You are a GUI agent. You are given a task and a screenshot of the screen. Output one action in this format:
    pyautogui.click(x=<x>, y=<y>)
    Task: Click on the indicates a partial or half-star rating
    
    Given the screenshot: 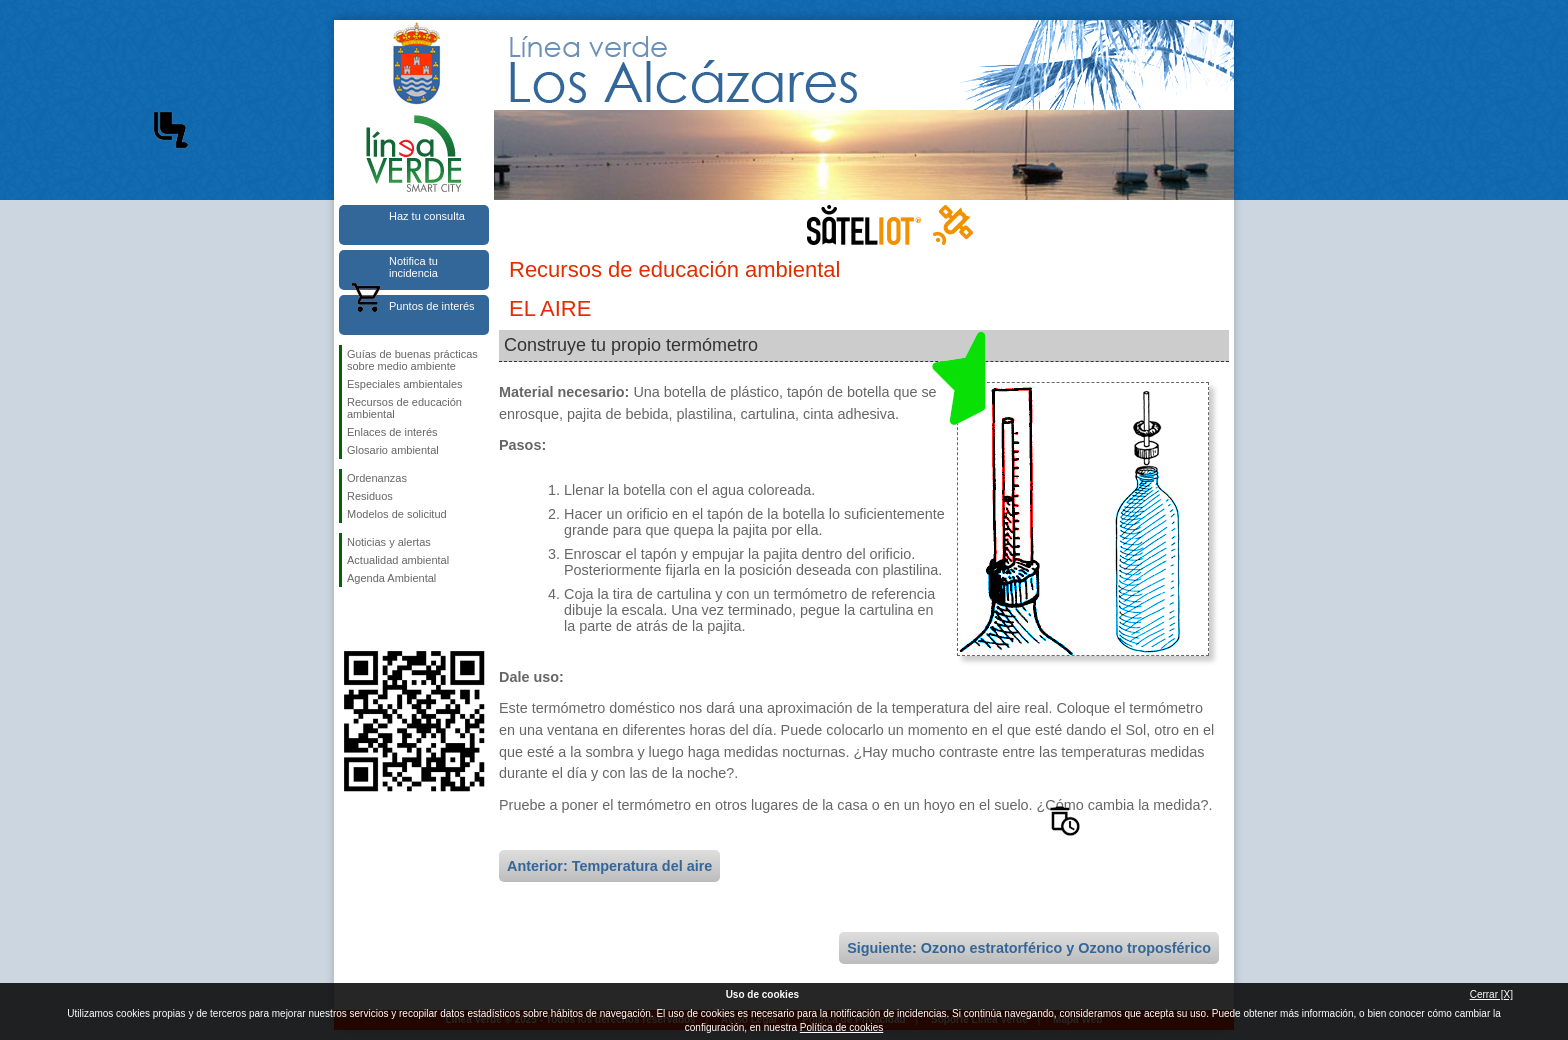 What is the action you would take?
    pyautogui.click(x=982, y=381)
    